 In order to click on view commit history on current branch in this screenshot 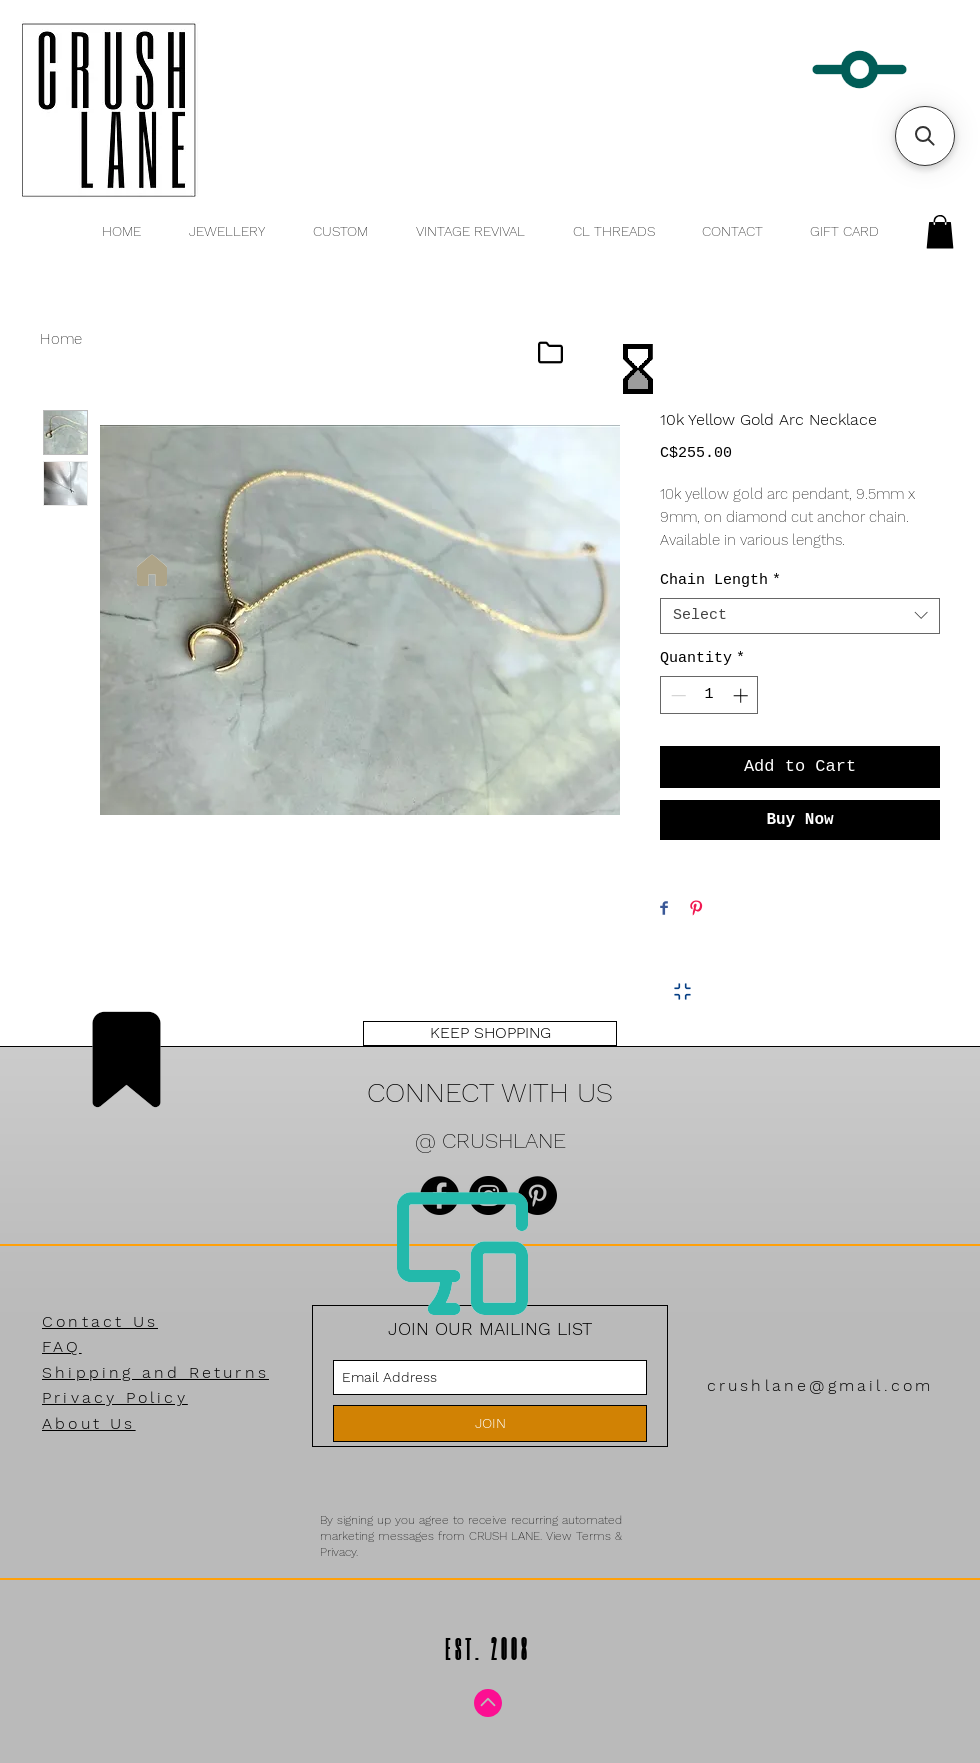, I will do `click(859, 69)`.